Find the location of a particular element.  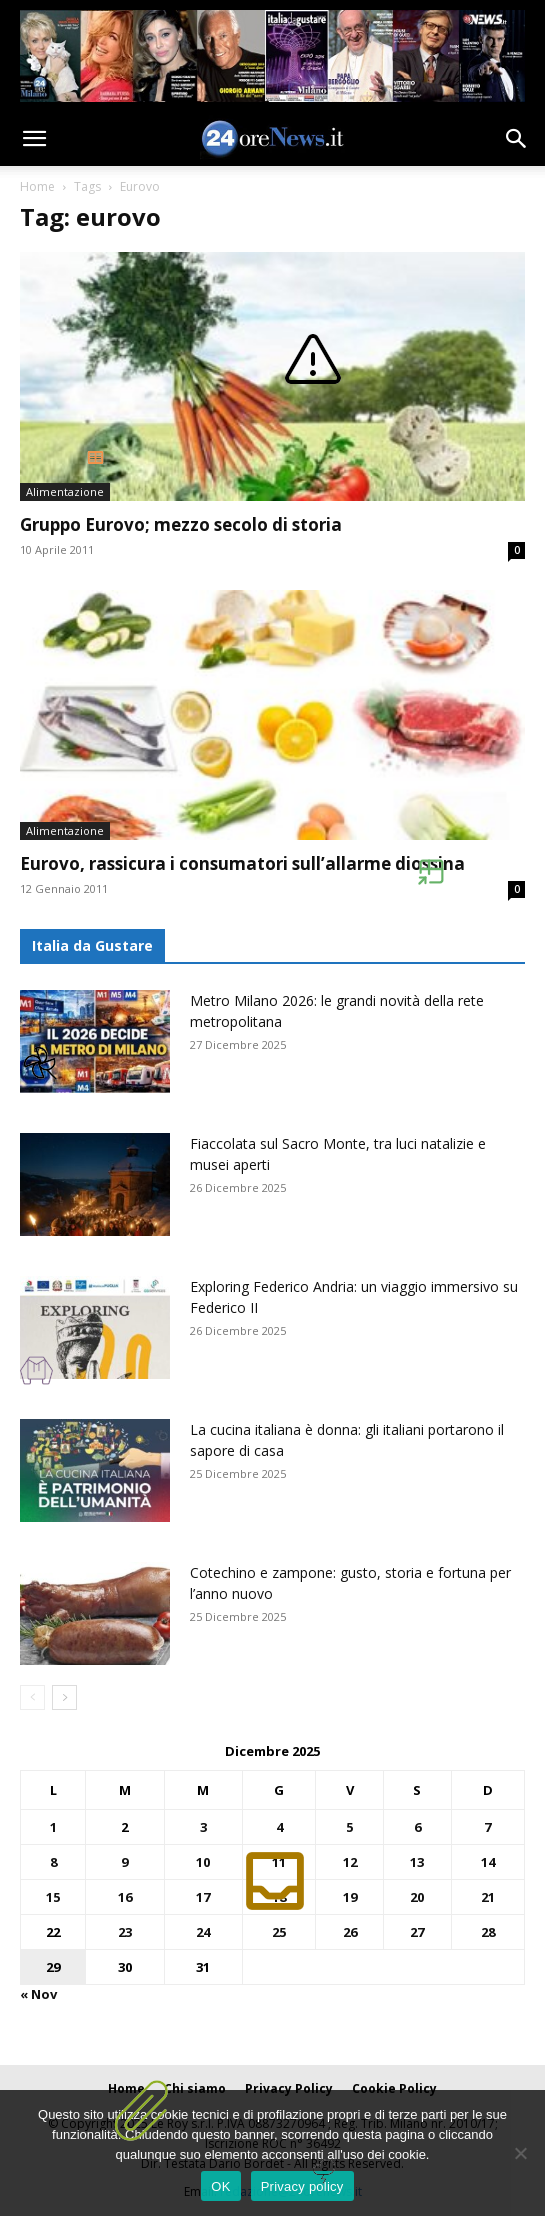

indicates a playful or fun feature is located at coordinates (41, 1064).